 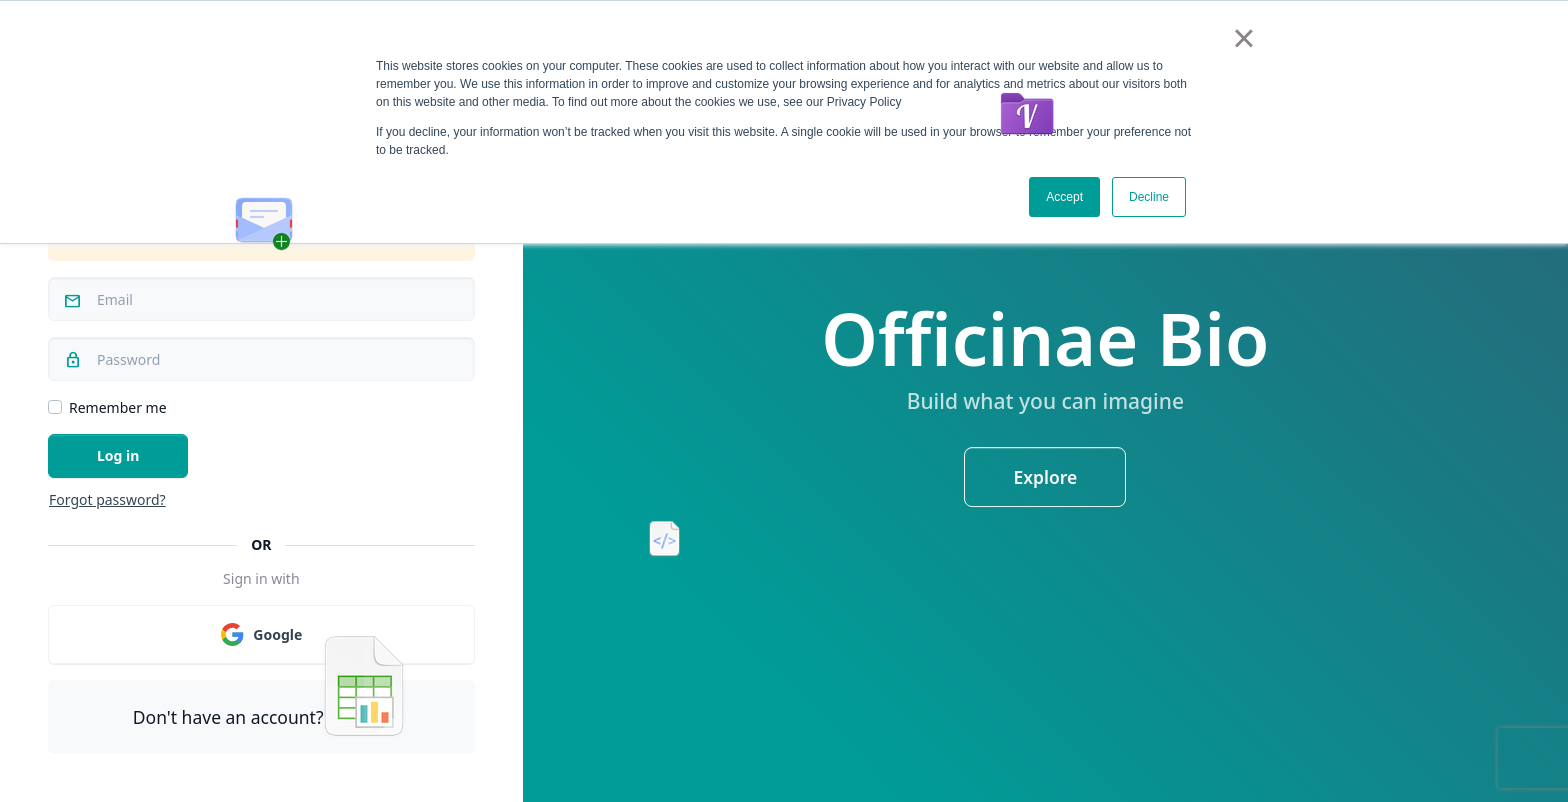 What do you see at coordinates (664, 538) in the screenshot?
I see `an HTML or code file` at bounding box center [664, 538].